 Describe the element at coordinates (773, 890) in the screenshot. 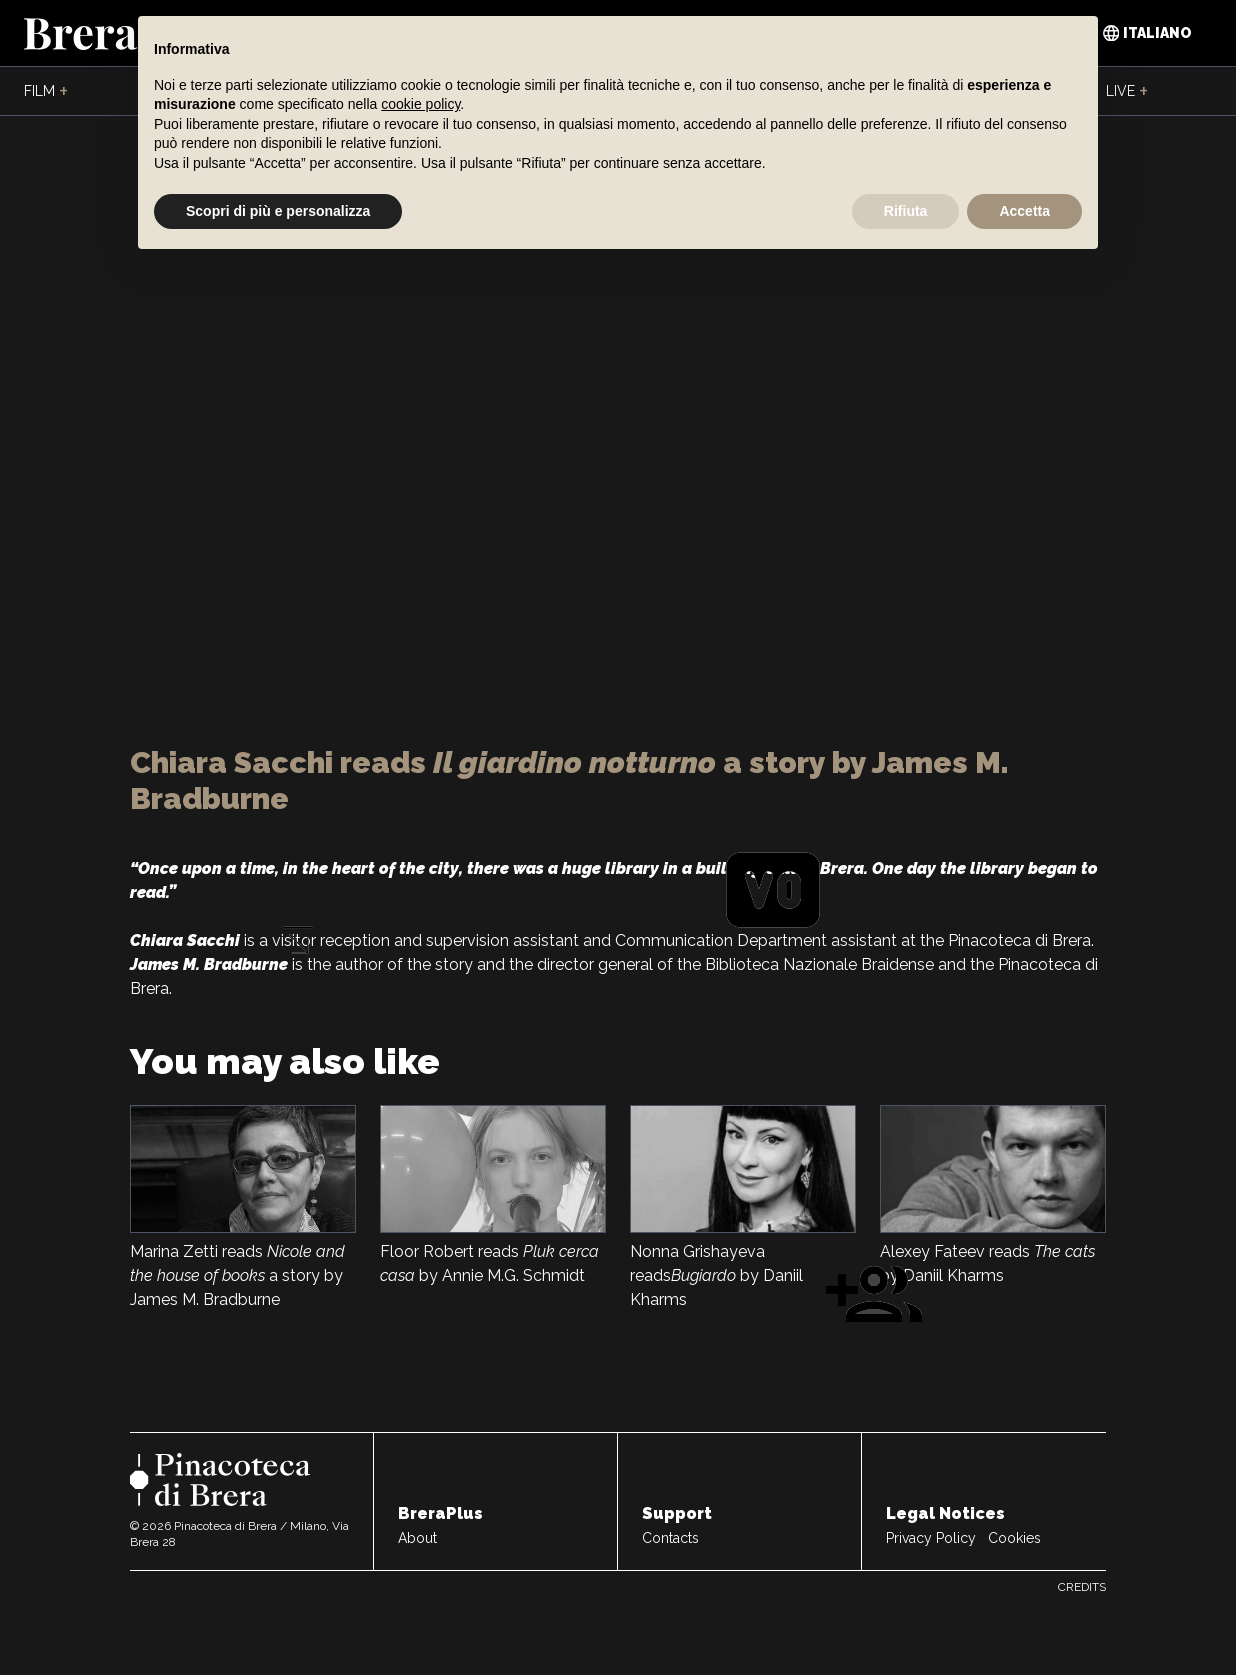

I see `enable voiceover accessibility feature` at that location.